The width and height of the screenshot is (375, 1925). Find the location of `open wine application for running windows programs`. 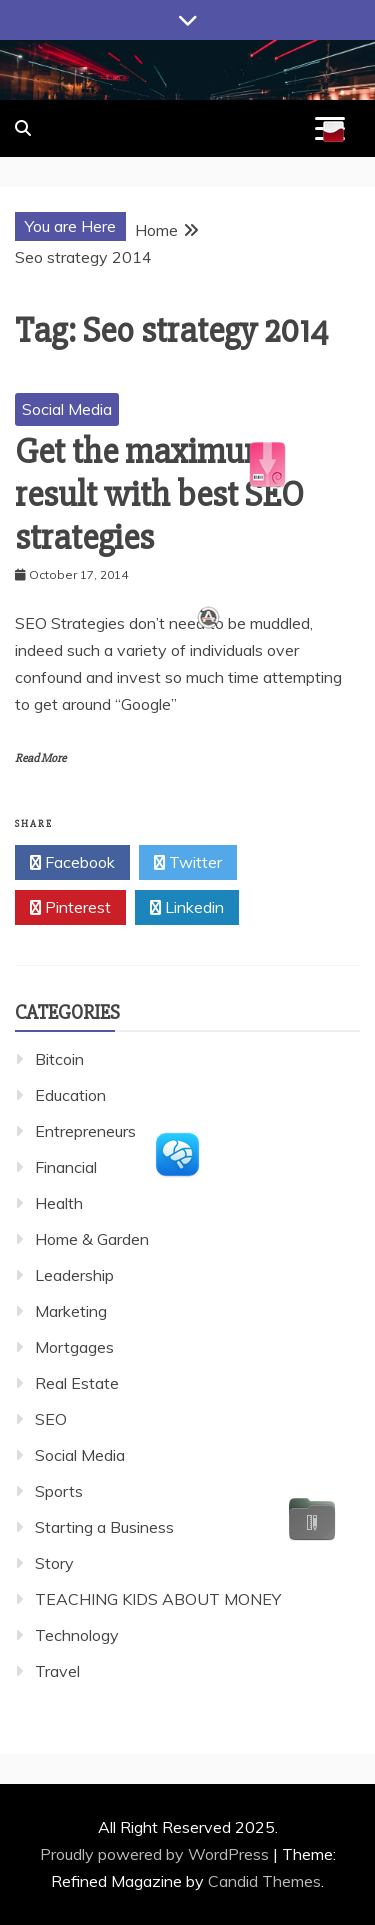

open wine application for running windows programs is located at coordinates (333, 131).